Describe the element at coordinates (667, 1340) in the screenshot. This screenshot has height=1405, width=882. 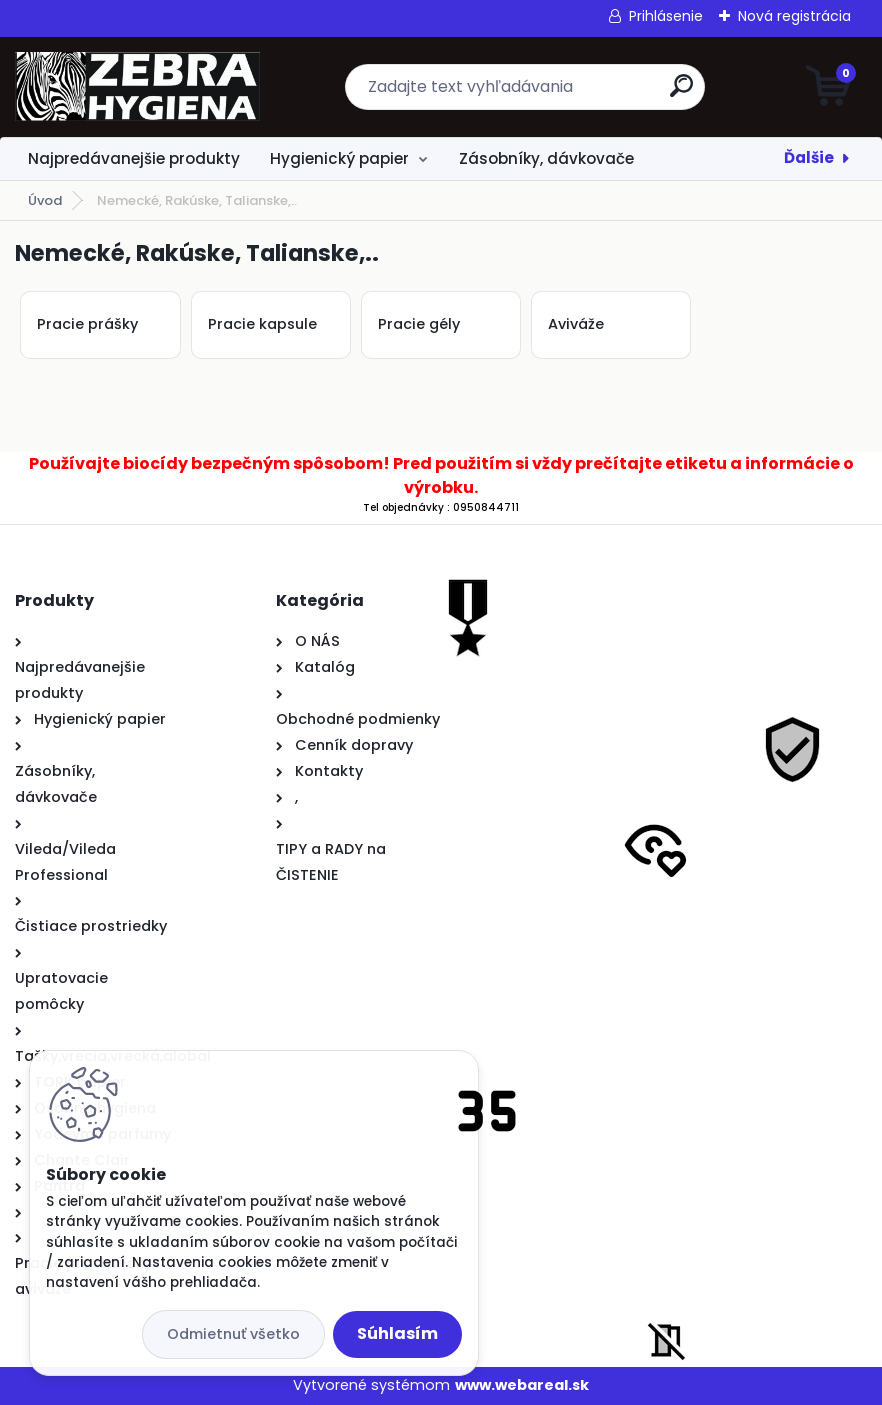
I see `meeting room unavailable` at that location.